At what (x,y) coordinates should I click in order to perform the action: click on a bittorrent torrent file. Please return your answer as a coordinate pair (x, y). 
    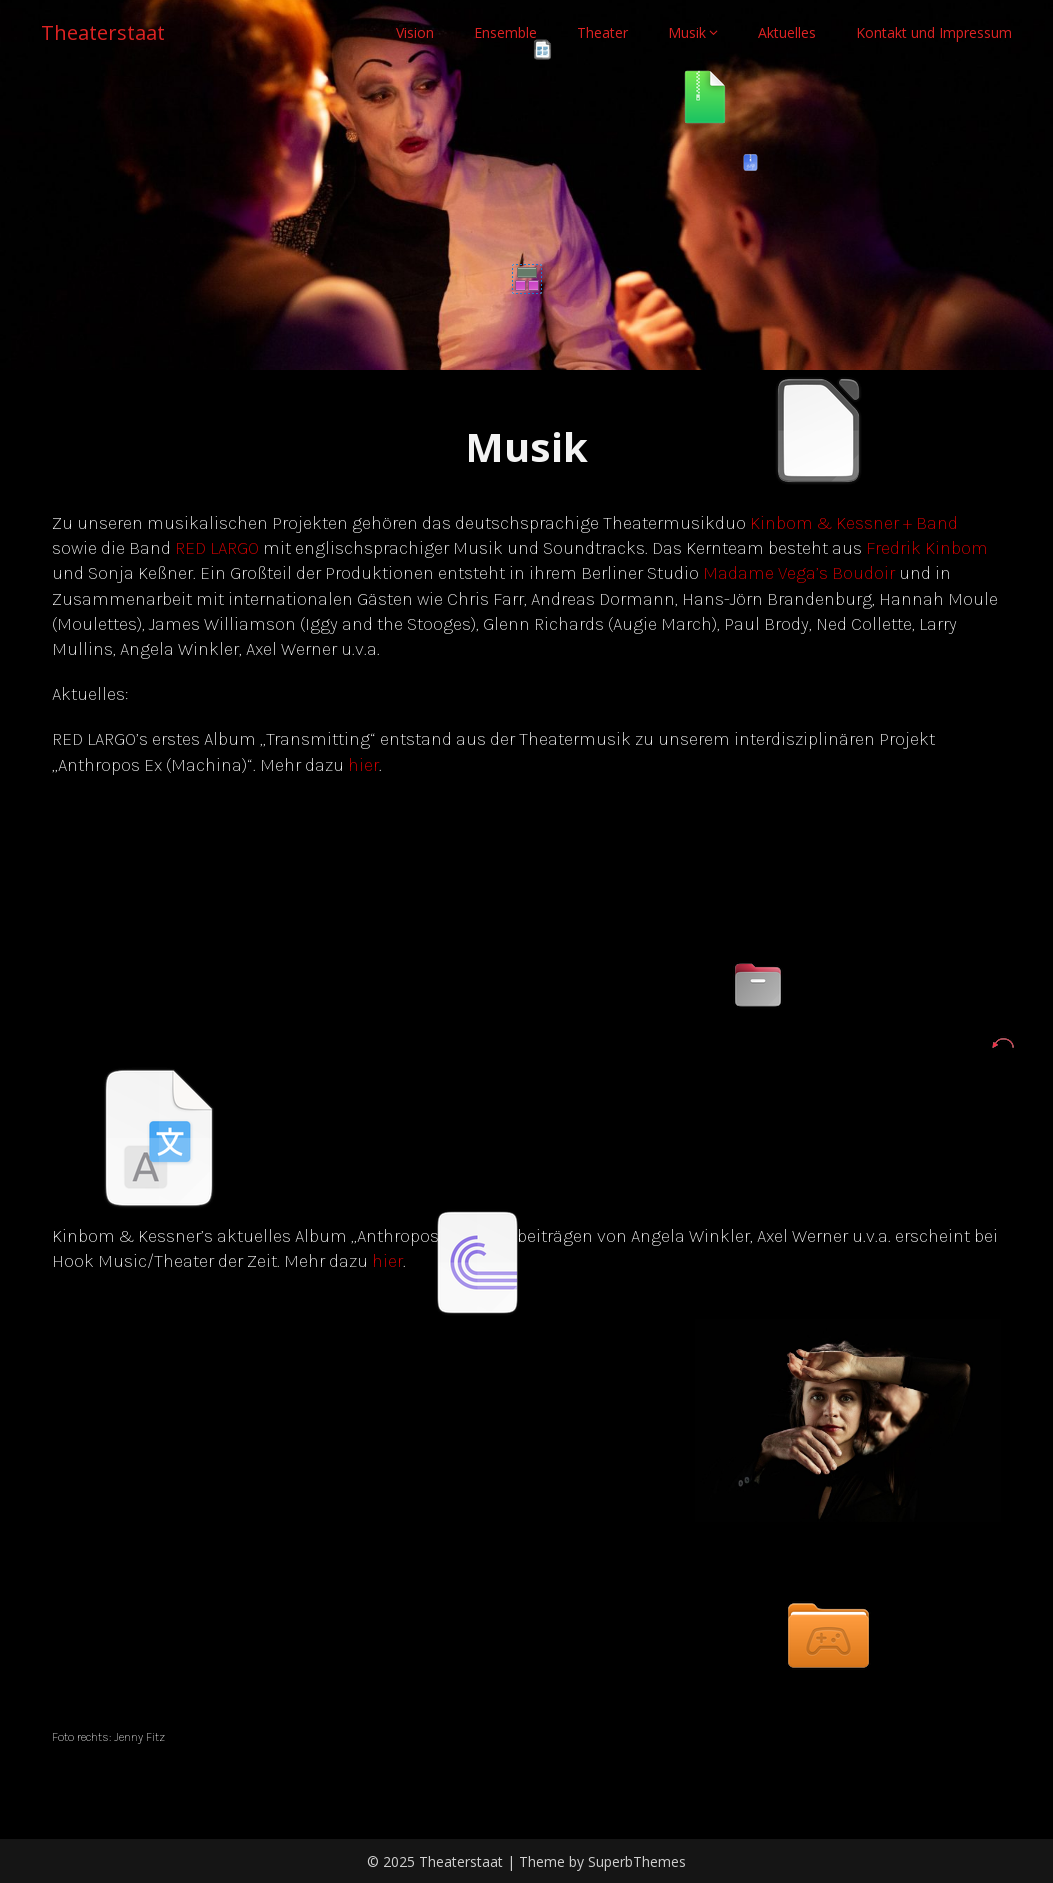
    Looking at the image, I should click on (477, 1262).